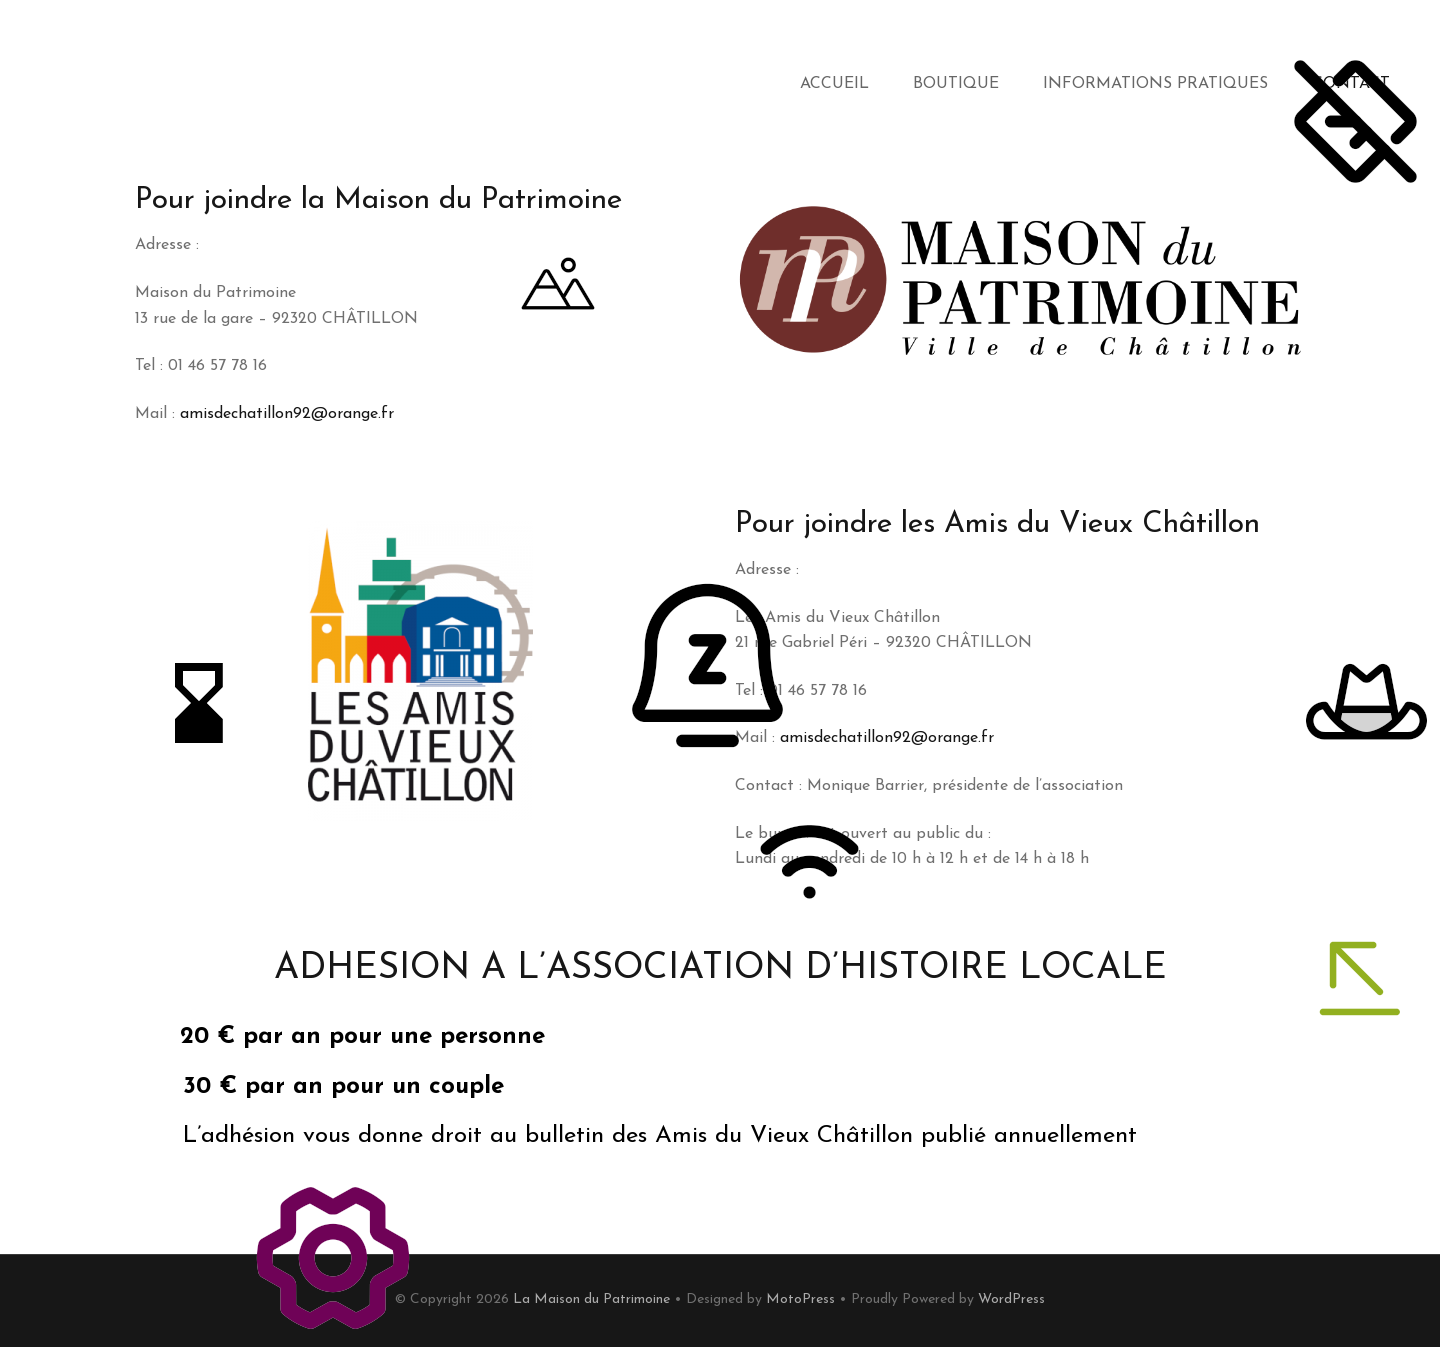  What do you see at coordinates (333, 1258) in the screenshot?
I see `access settings or preferences` at bounding box center [333, 1258].